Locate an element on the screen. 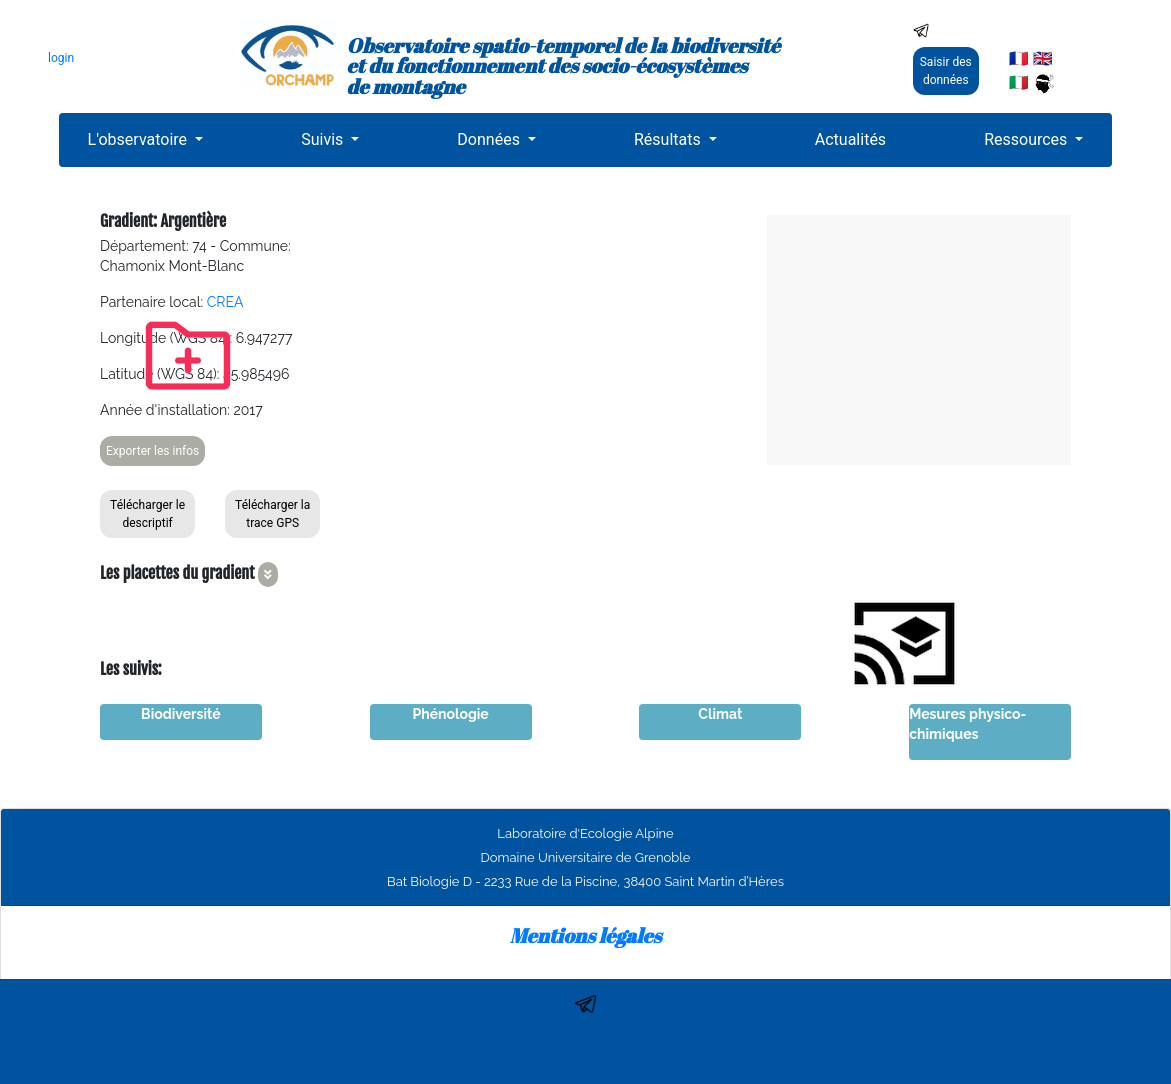  cast or share screen to a classroom display is located at coordinates (904, 643).